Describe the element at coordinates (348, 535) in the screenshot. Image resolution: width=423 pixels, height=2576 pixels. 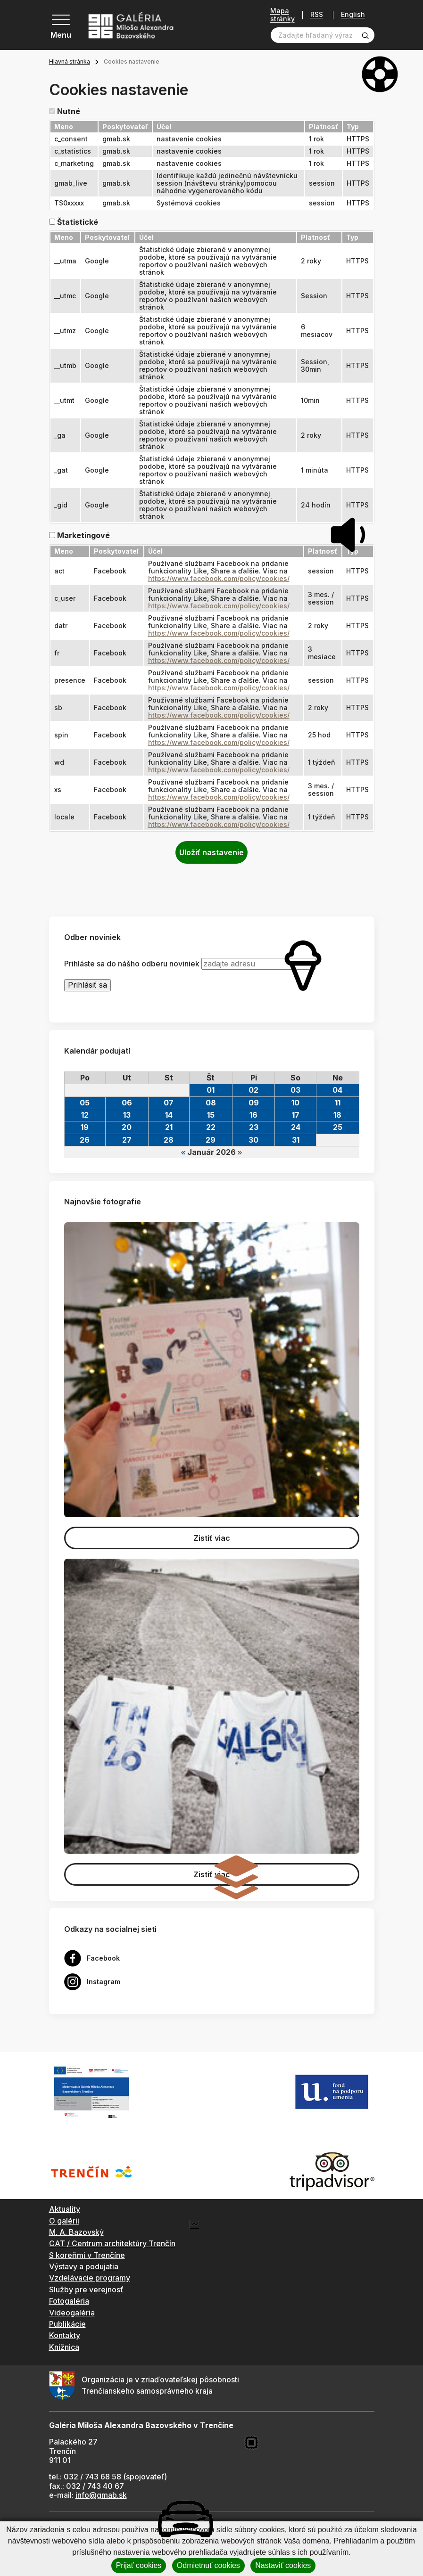
I see `adjust volume to low level` at that location.